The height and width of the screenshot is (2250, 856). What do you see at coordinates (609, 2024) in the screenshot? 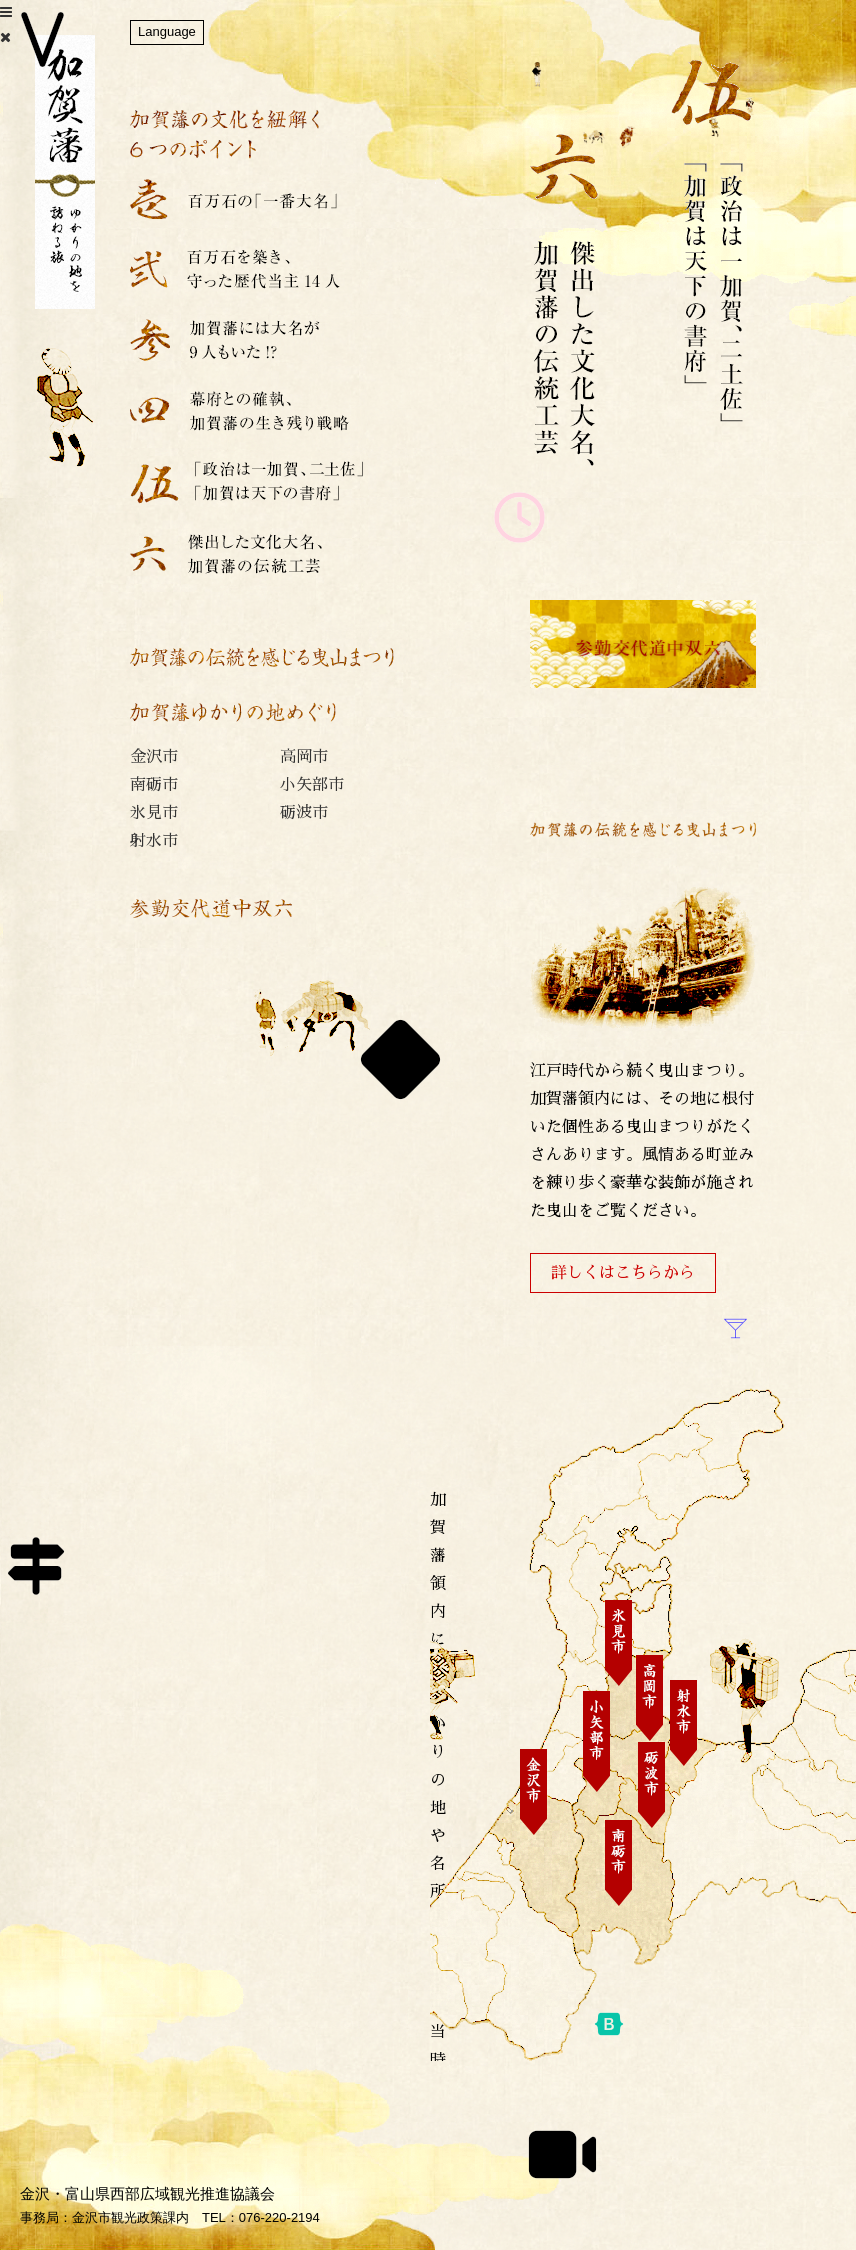
I see `bootstrap framework logo` at bounding box center [609, 2024].